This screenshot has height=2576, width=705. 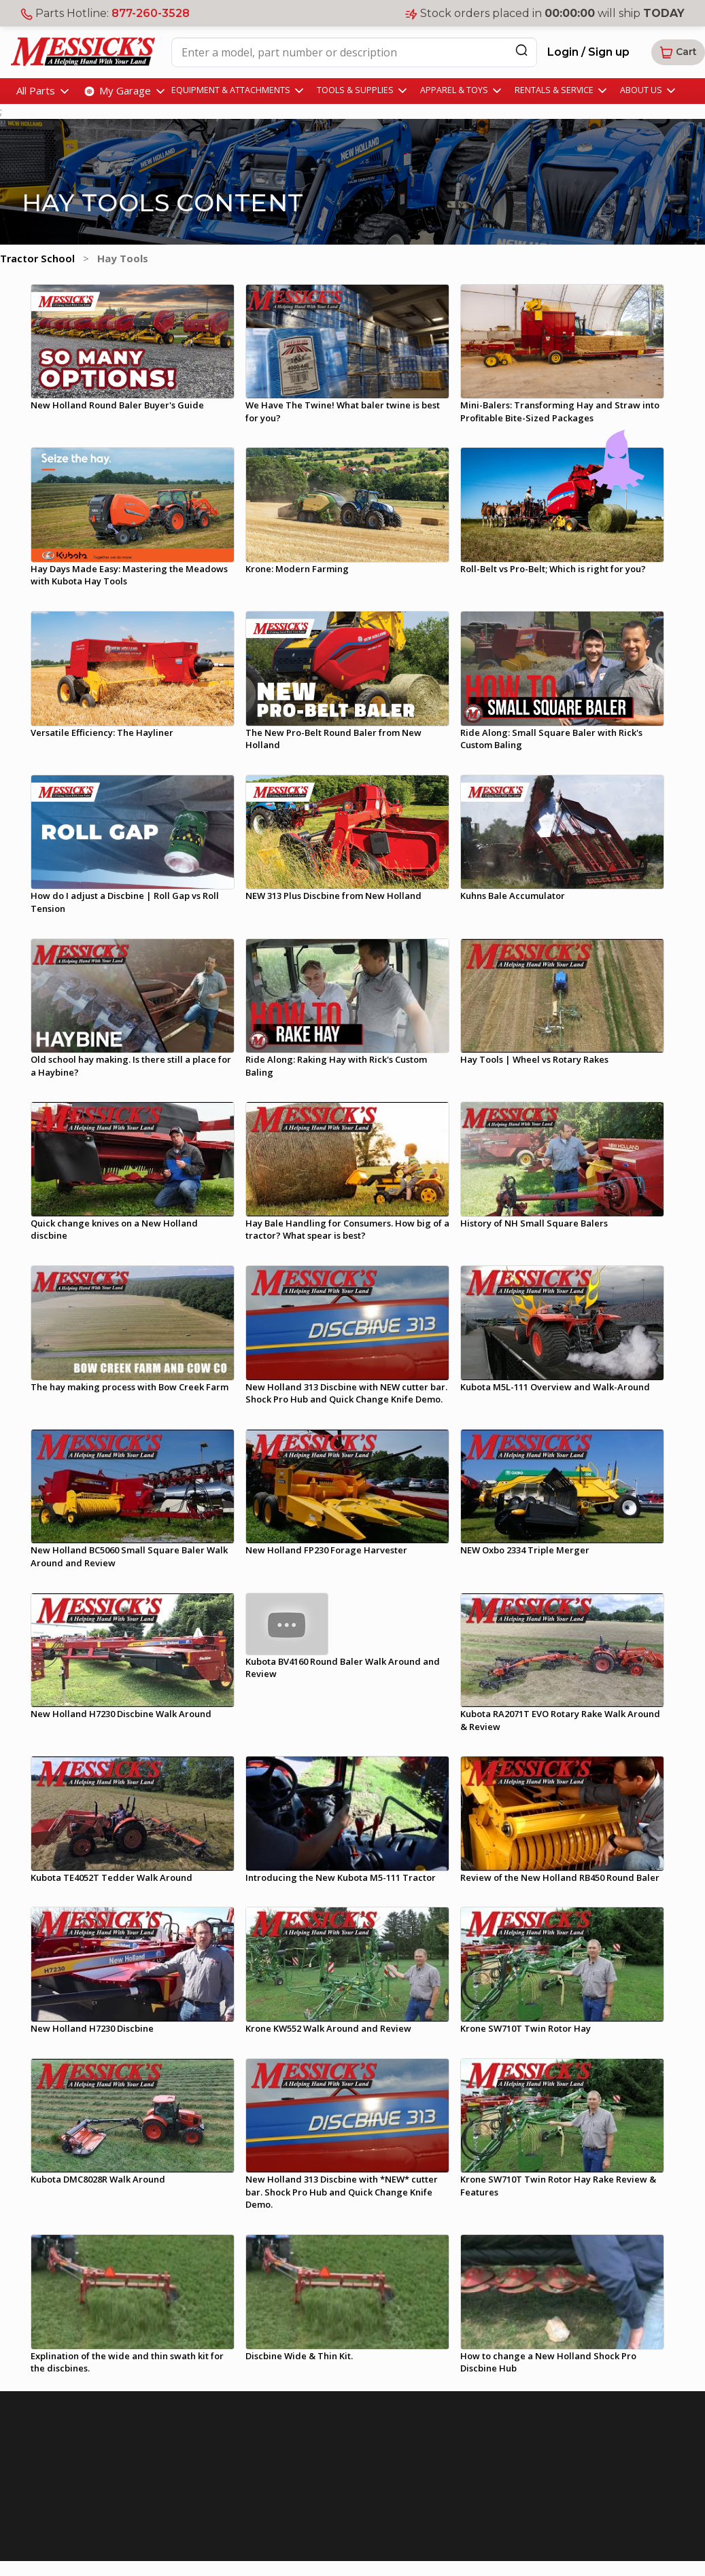 I want to click on select executioner character class, so click(x=616, y=459).